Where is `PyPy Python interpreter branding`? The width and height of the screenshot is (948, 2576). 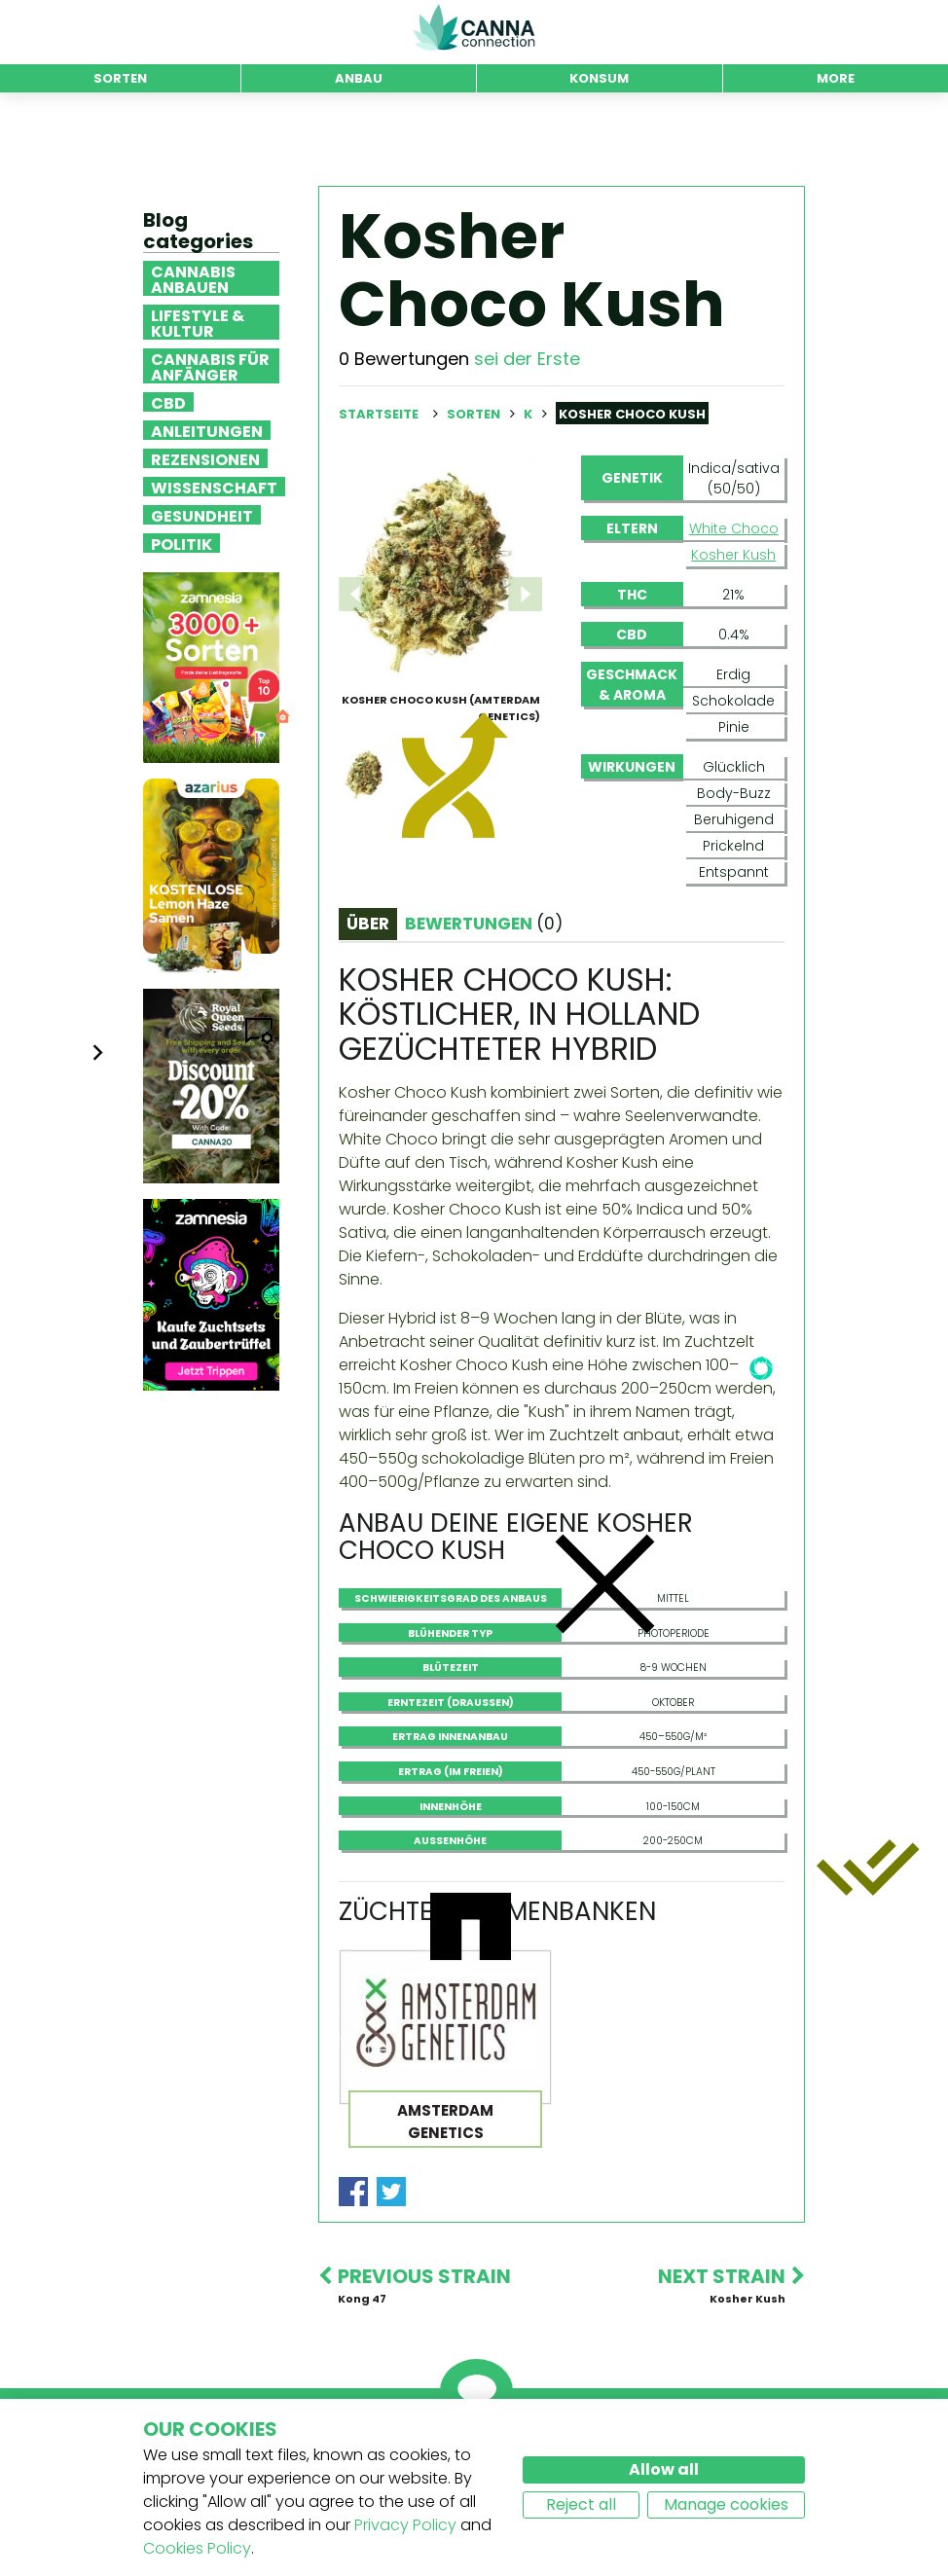
PyPy Python interpreter branding is located at coordinates (761, 1368).